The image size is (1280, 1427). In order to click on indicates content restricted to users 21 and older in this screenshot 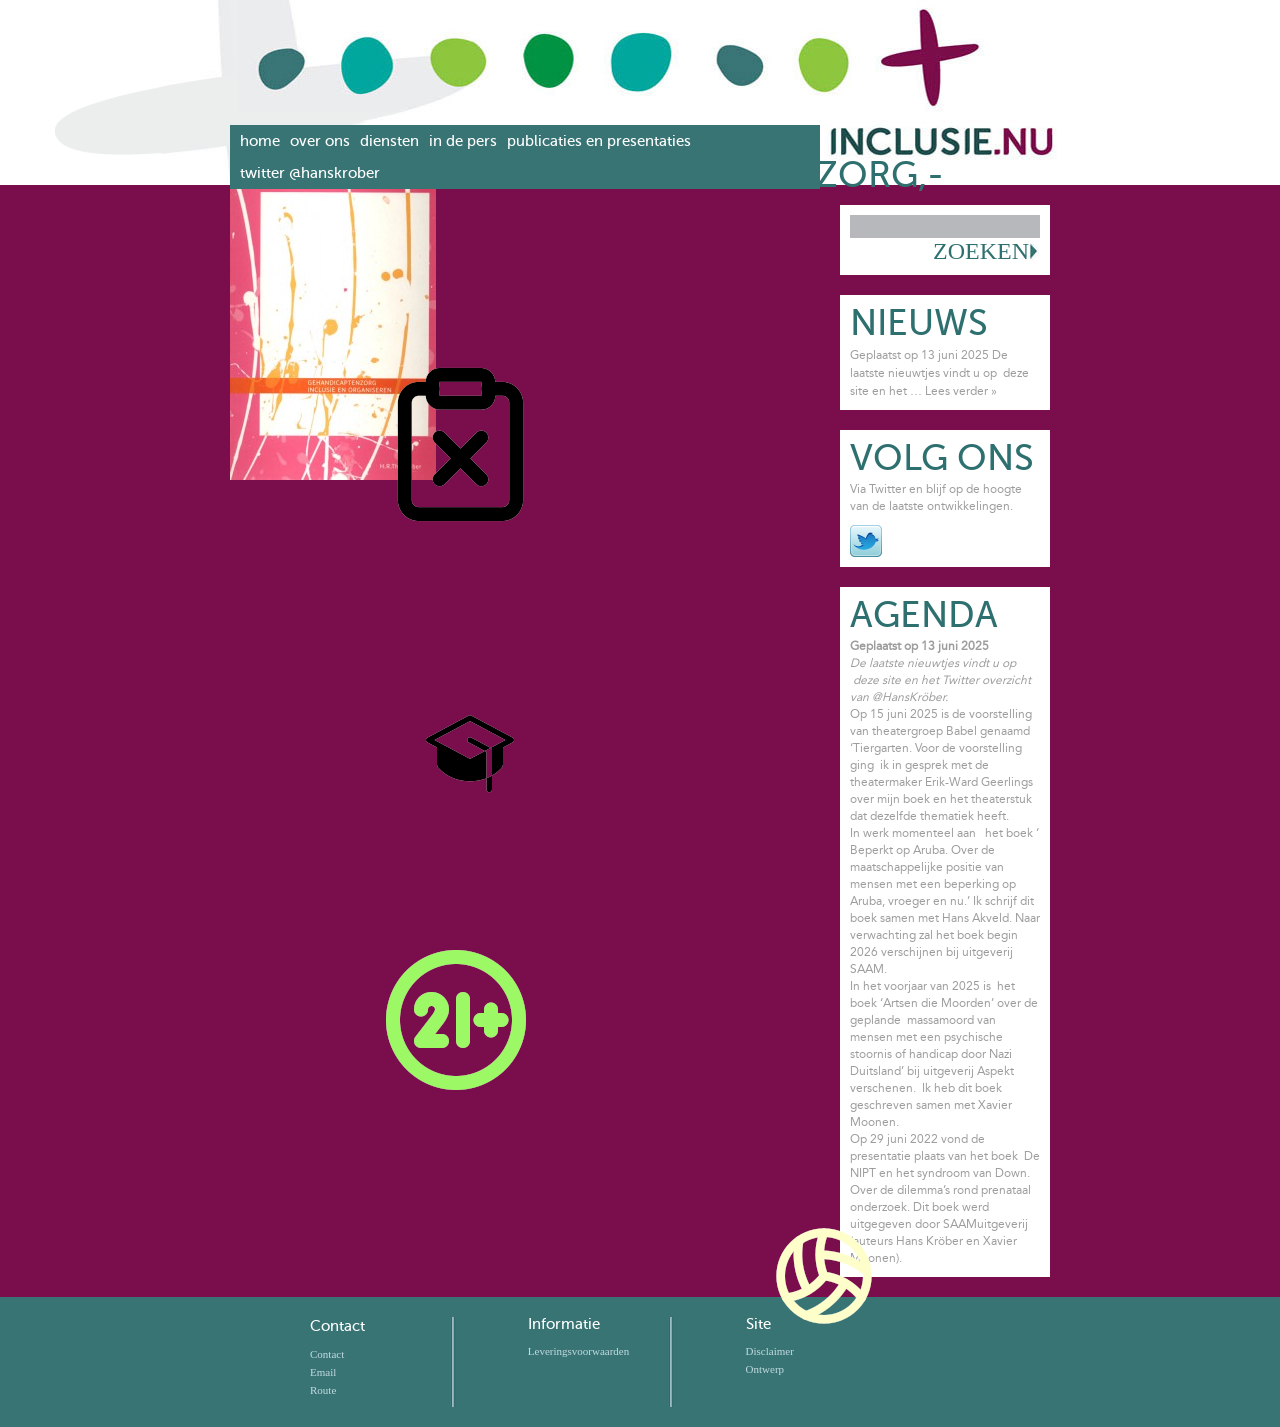, I will do `click(456, 1020)`.